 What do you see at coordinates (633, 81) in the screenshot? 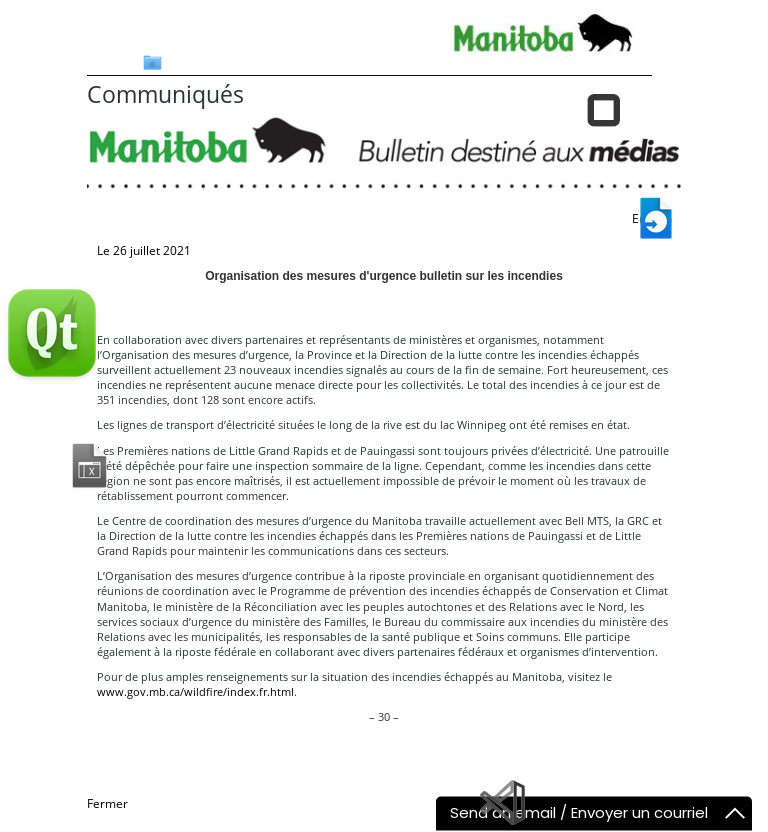
I see `stop or halt current media playback` at bounding box center [633, 81].